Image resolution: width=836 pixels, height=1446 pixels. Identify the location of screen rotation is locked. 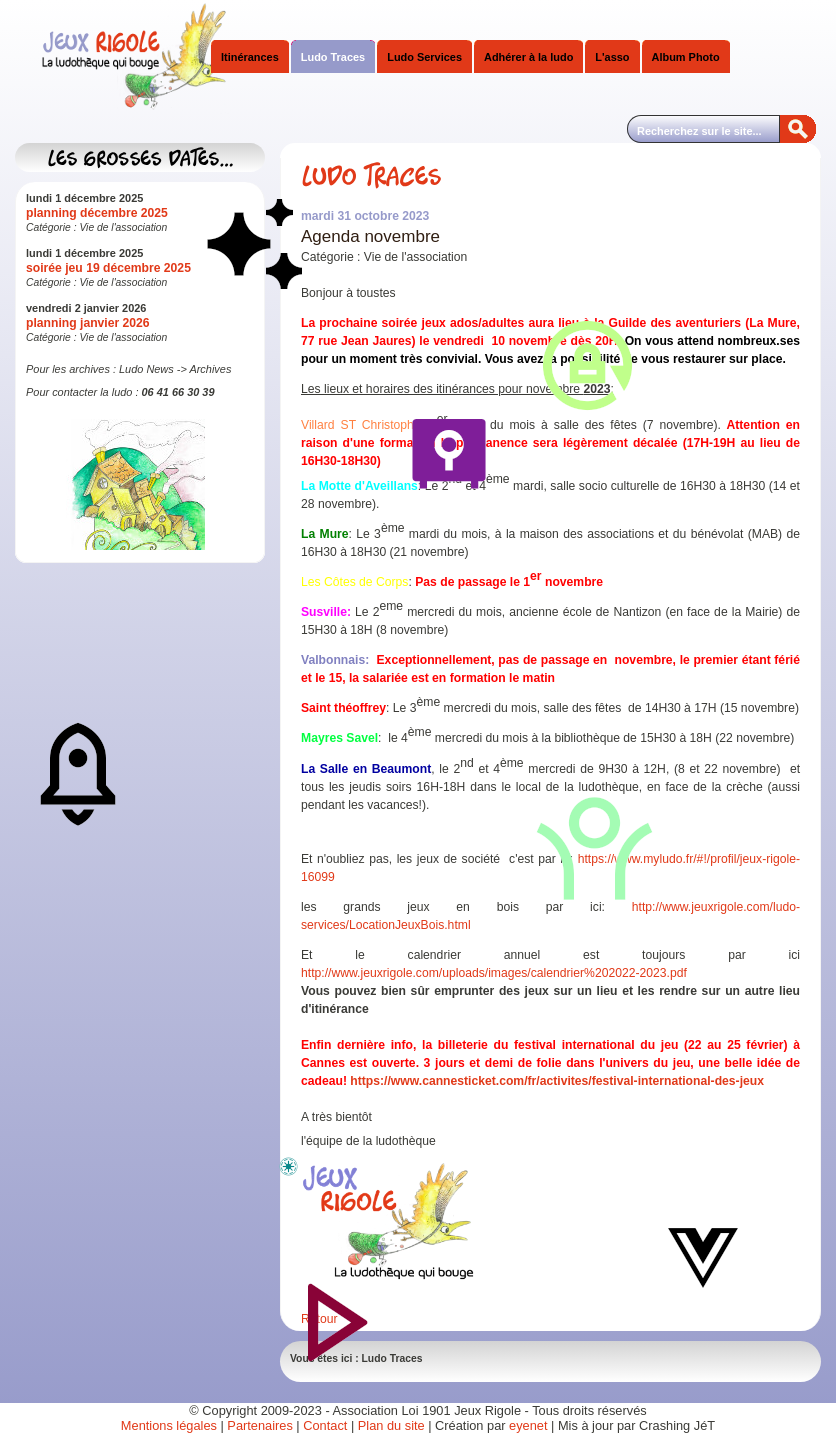
(587, 365).